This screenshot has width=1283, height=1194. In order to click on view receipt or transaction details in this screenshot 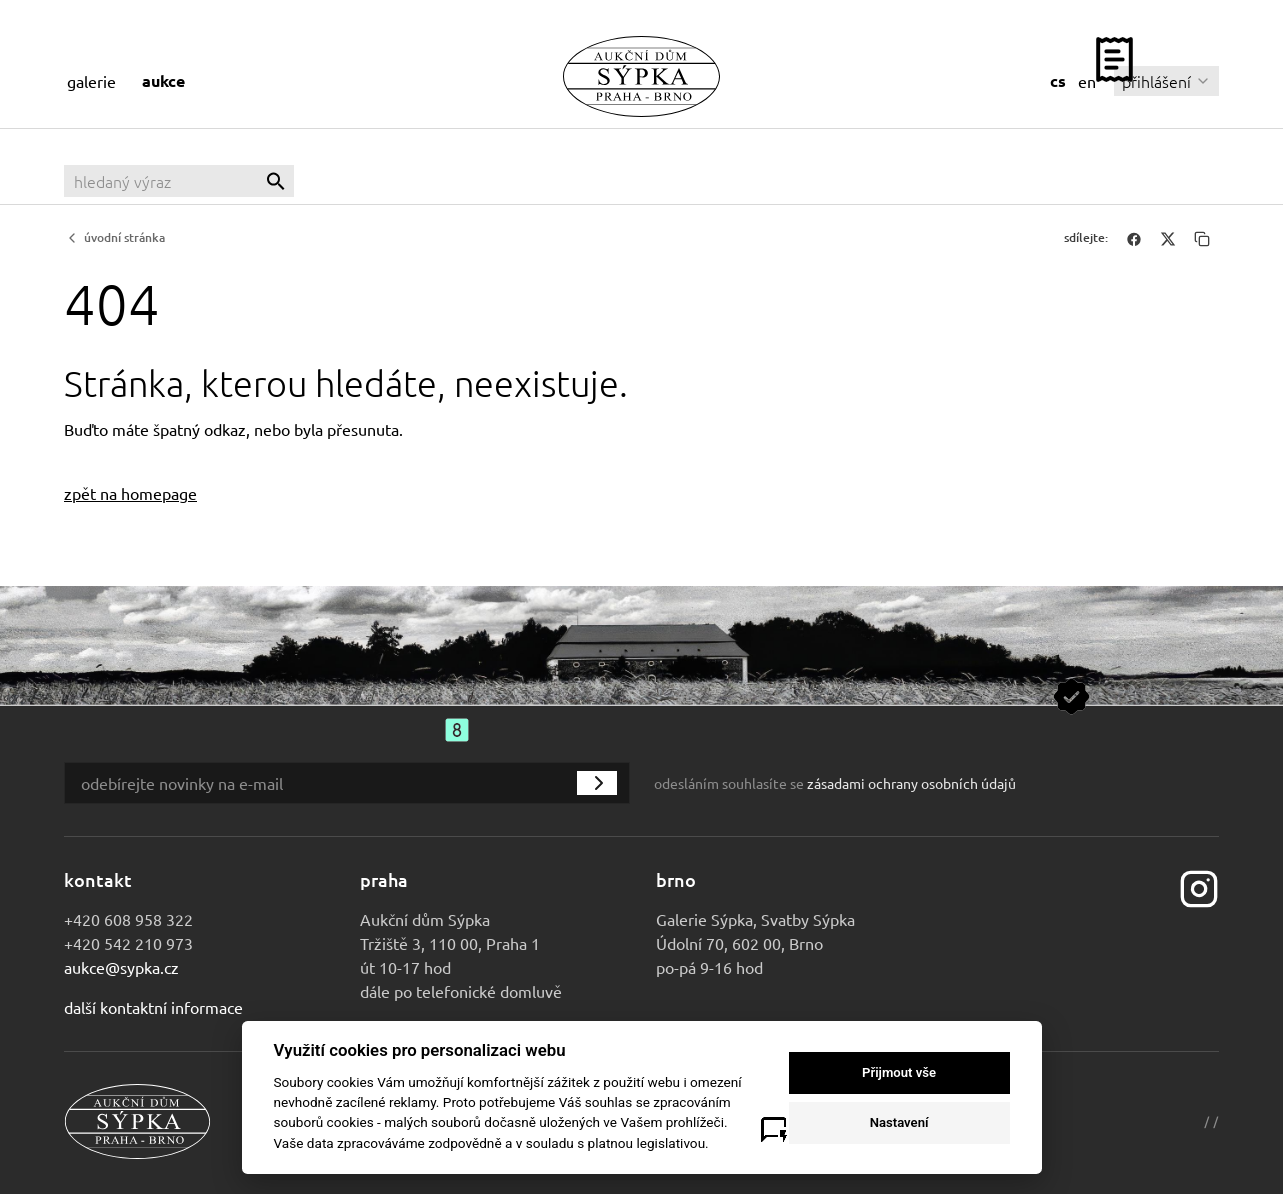, I will do `click(1114, 59)`.